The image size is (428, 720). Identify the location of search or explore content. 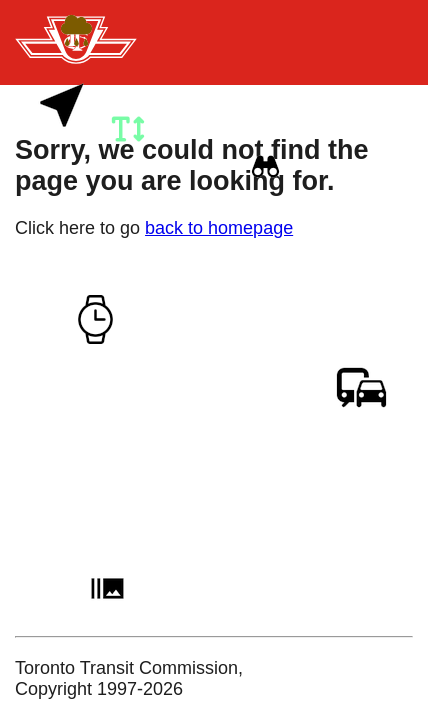
(265, 166).